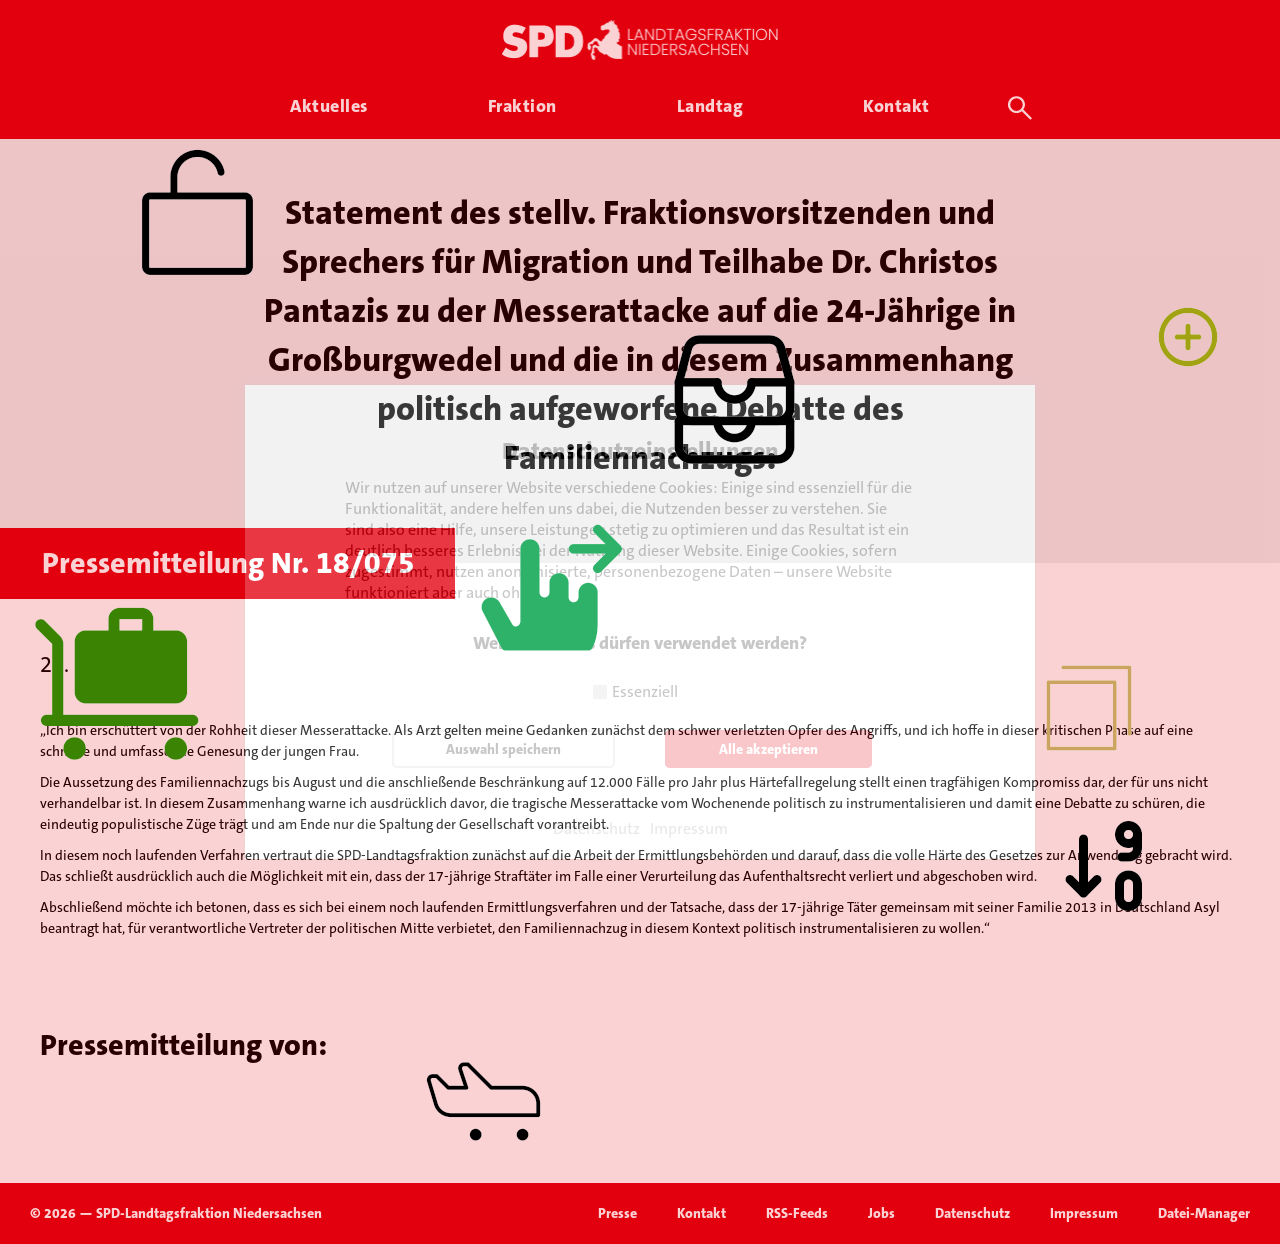  I want to click on indicates flight is taxiing or on the ground, so click(483, 1099).